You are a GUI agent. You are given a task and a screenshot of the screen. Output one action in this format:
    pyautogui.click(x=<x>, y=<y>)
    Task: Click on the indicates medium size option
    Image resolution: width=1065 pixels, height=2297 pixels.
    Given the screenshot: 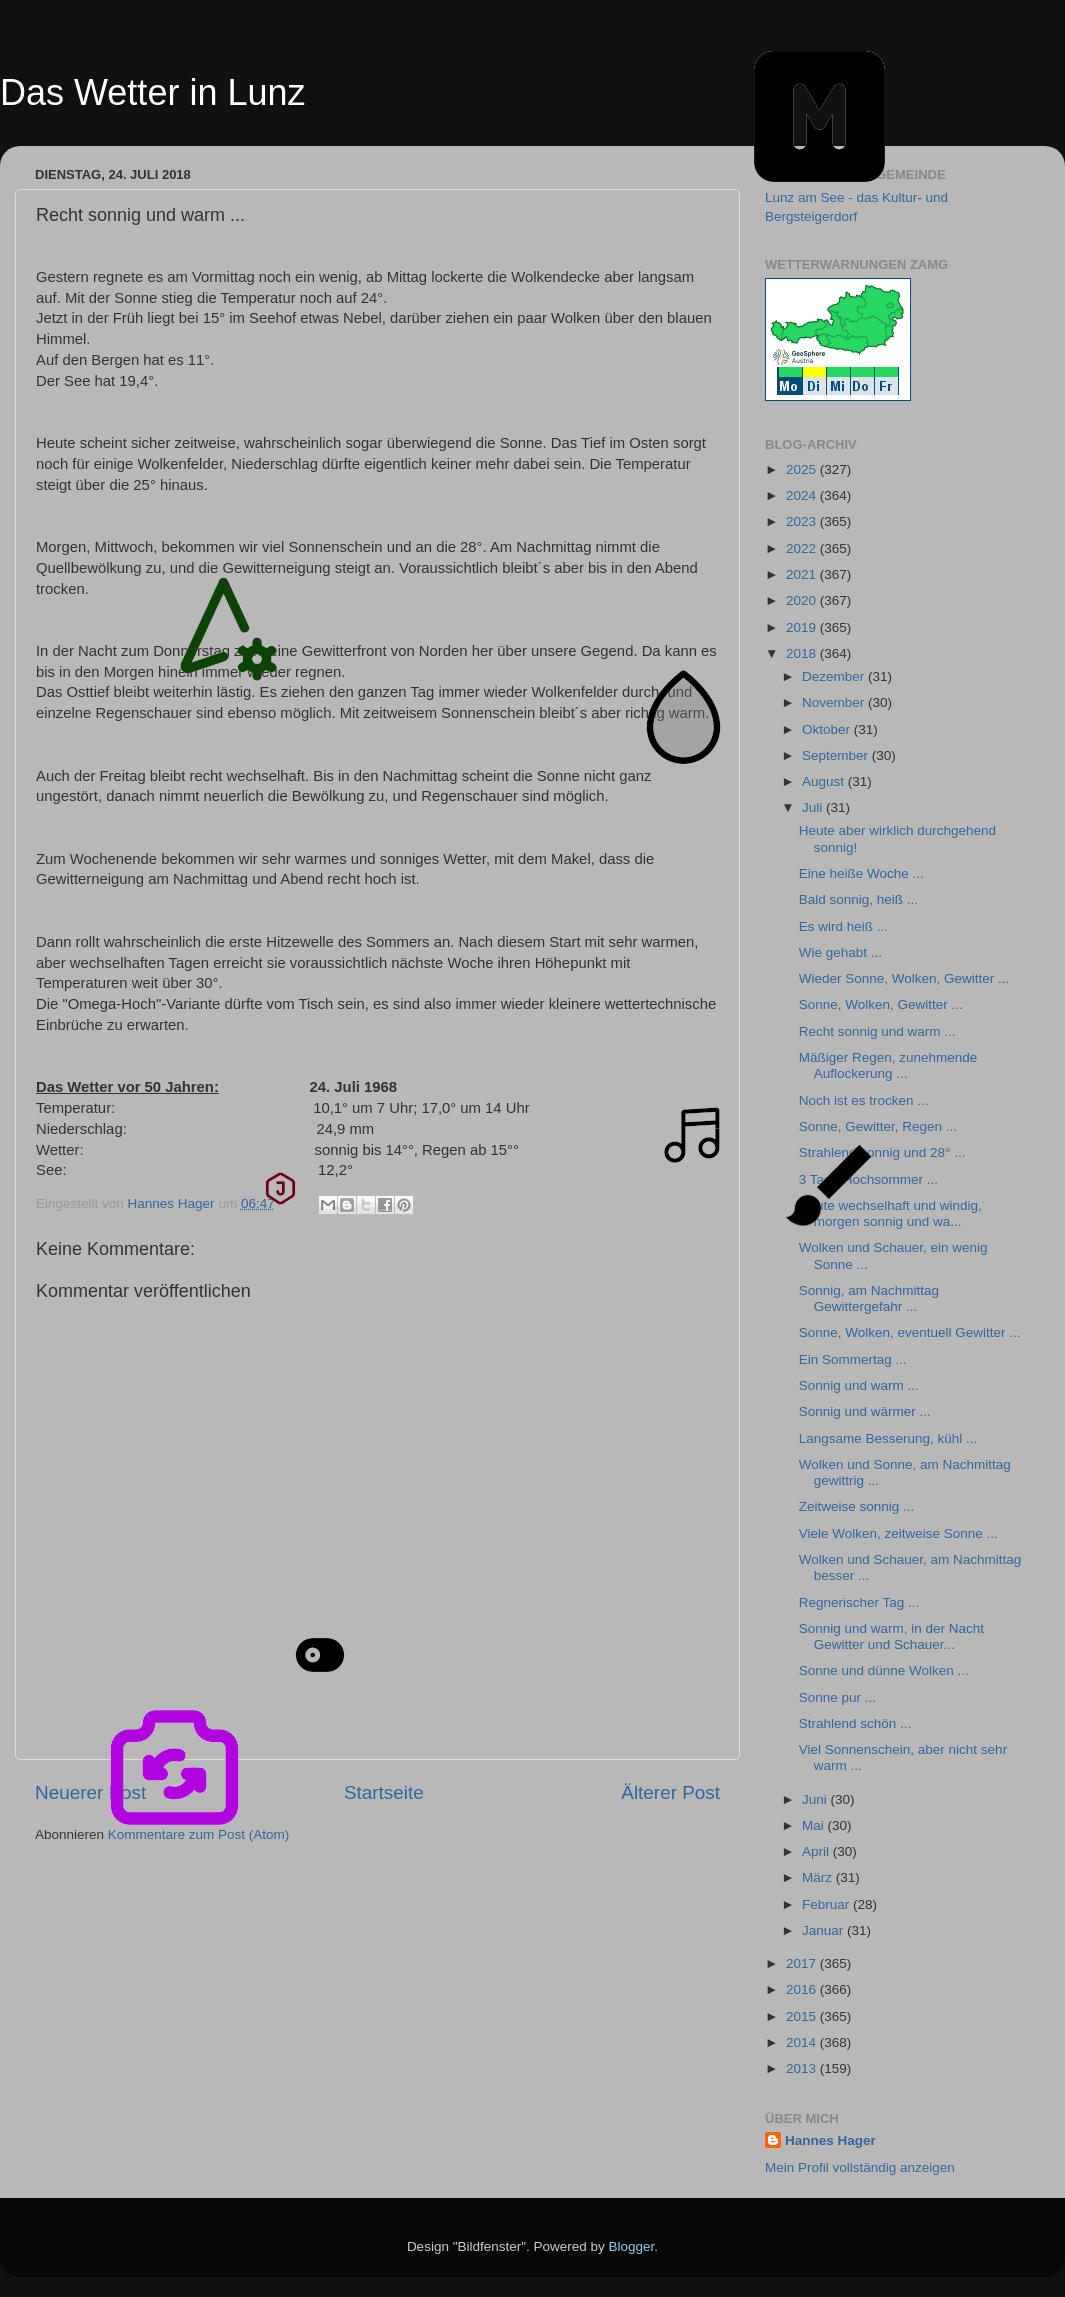 What is the action you would take?
    pyautogui.click(x=819, y=116)
    